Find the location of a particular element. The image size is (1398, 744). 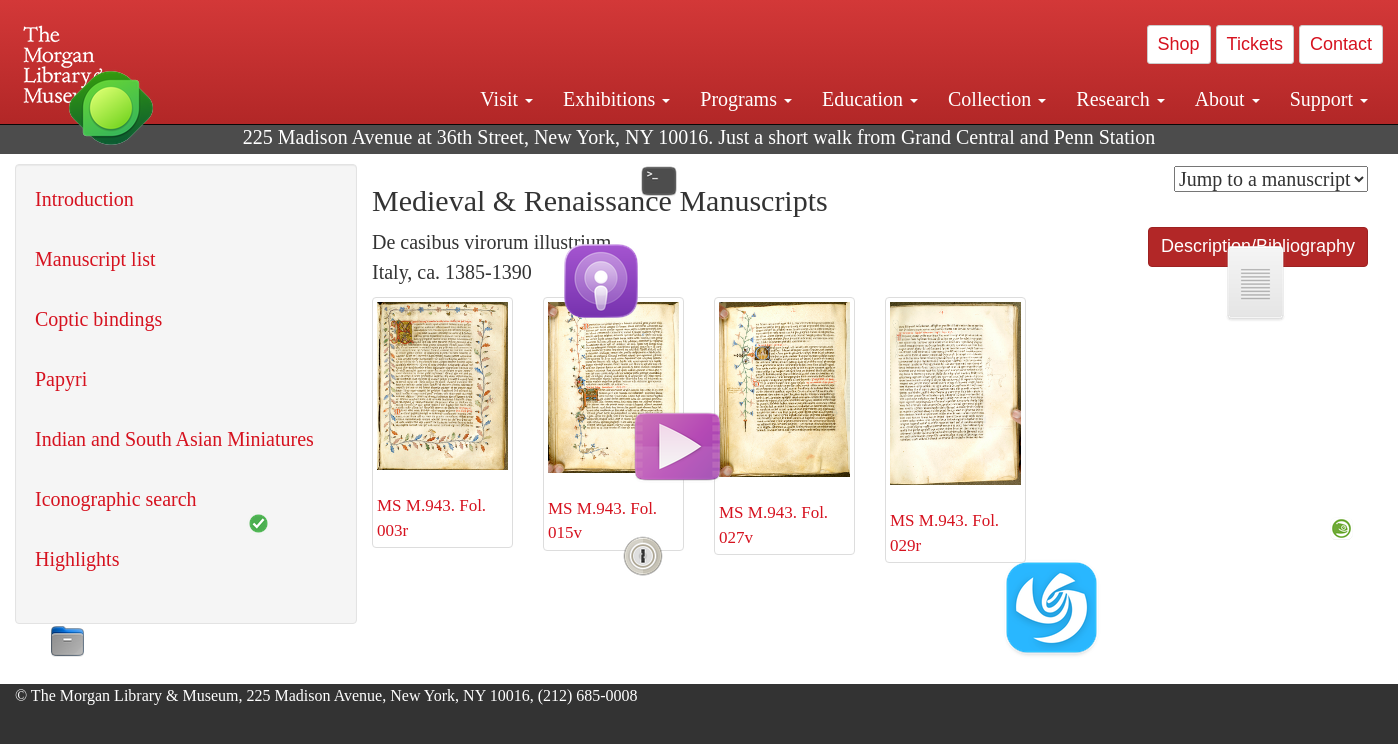

indicates a default or selected item is located at coordinates (258, 523).